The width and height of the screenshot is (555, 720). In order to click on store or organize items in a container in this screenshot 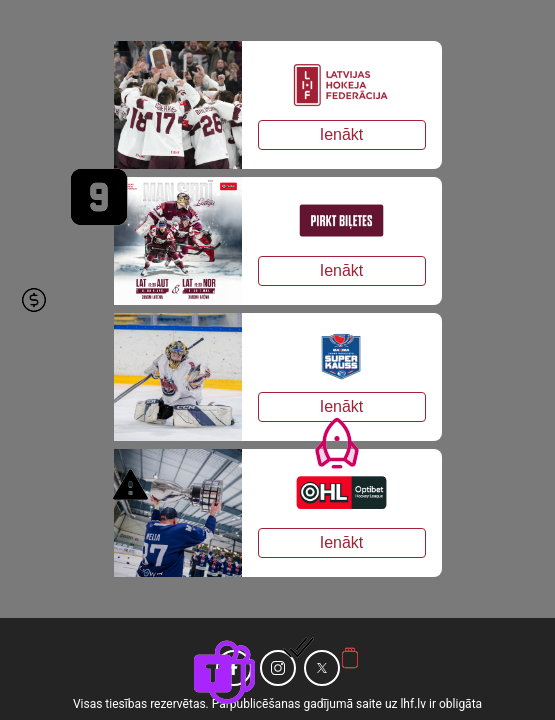, I will do `click(350, 658)`.